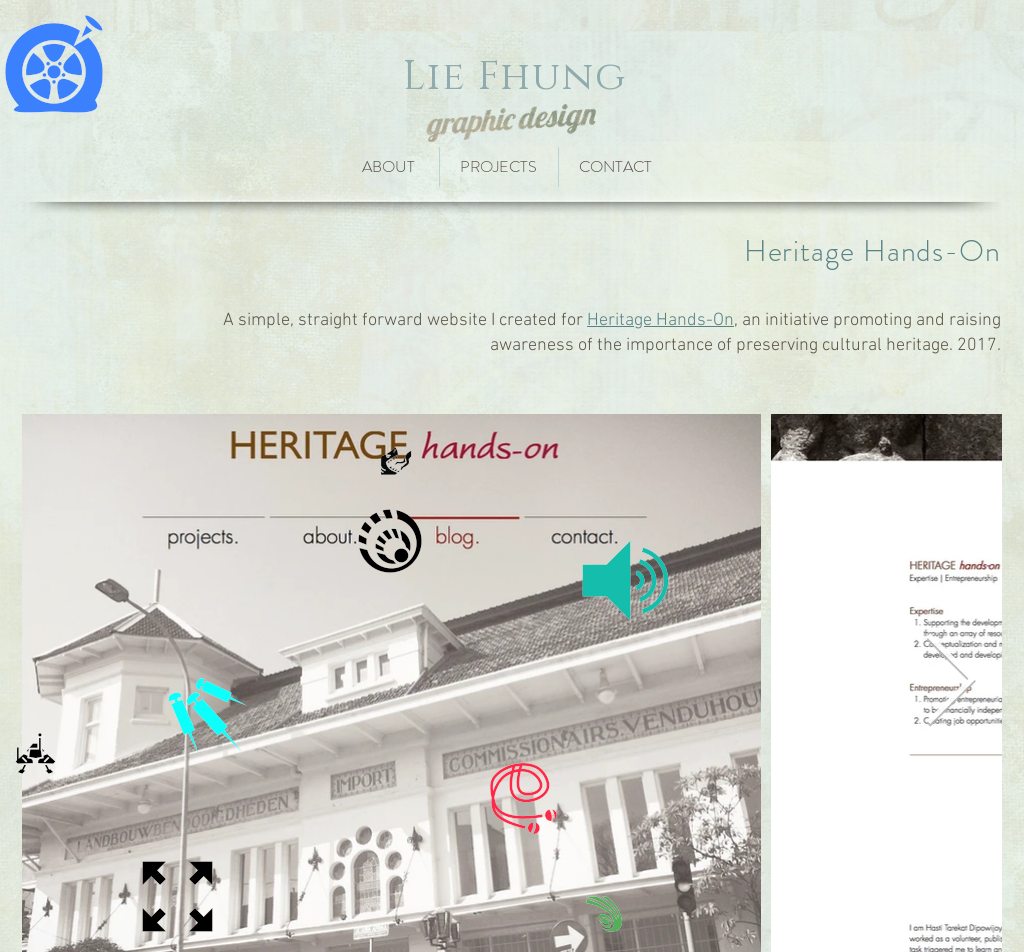 The width and height of the screenshot is (1024, 952). I want to click on hunting bolas weapon item in game inventory, so click(523, 798).